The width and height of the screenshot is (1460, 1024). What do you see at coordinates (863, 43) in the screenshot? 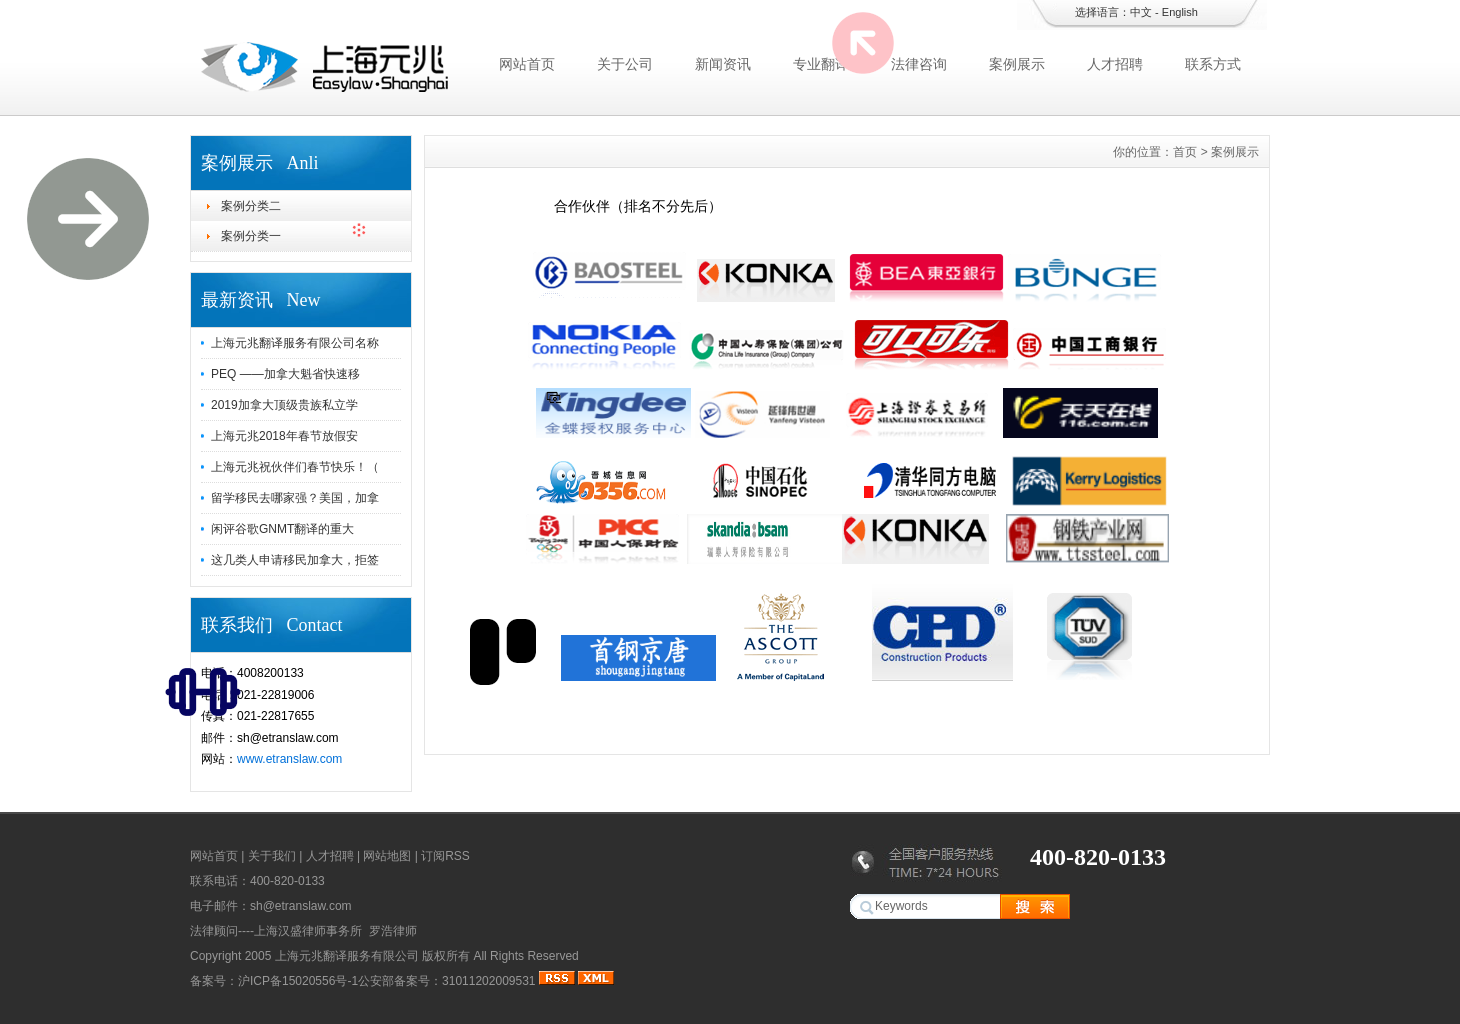
I see `navigate back to previous screen` at bounding box center [863, 43].